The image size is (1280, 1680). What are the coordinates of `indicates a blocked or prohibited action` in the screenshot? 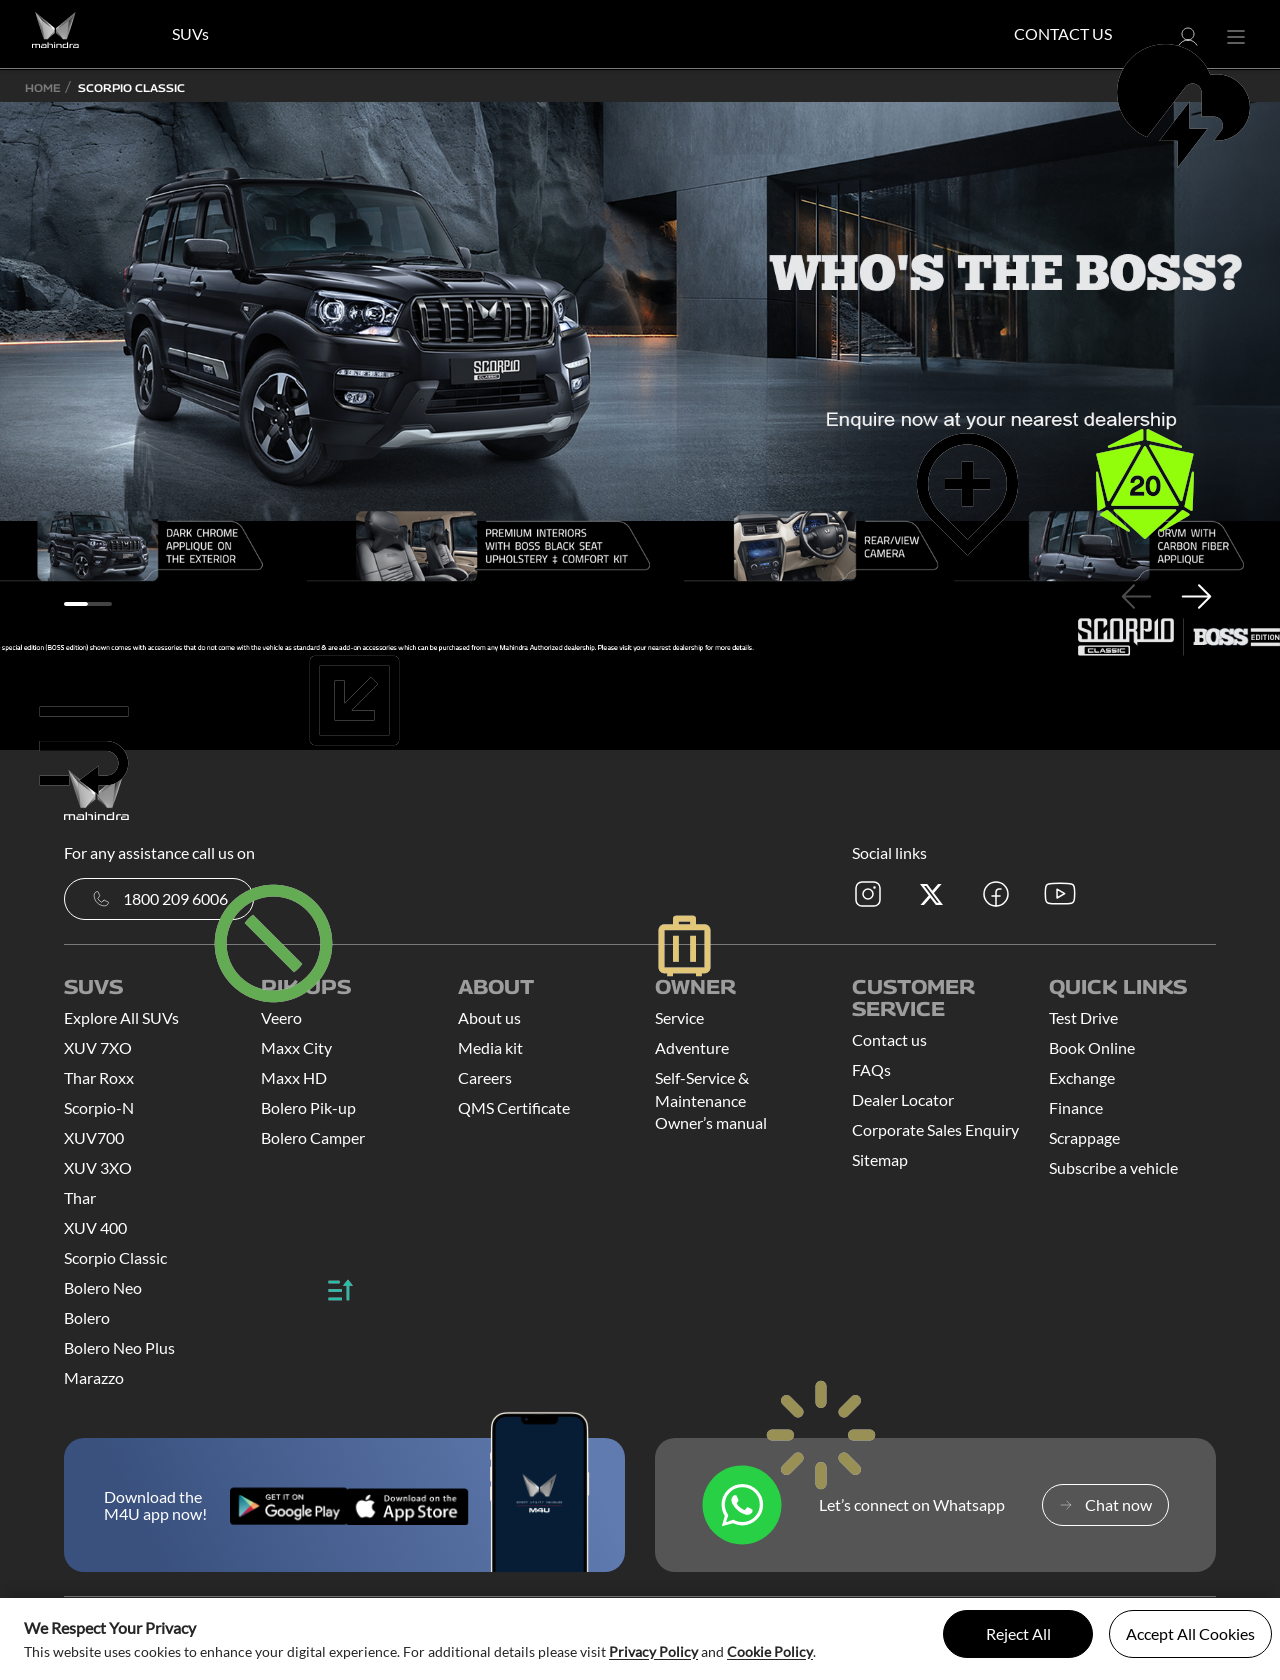 It's located at (273, 943).